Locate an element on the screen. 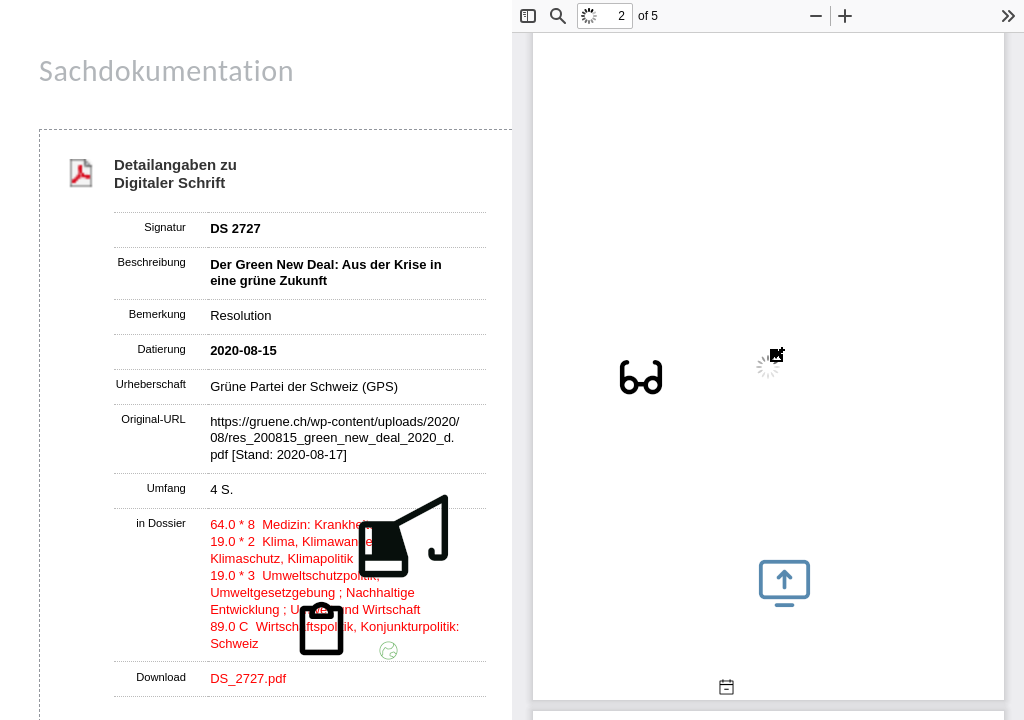 The width and height of the screenshot is (1024, 720). add a new photo to your gallery is located at coordinates (777, 354).